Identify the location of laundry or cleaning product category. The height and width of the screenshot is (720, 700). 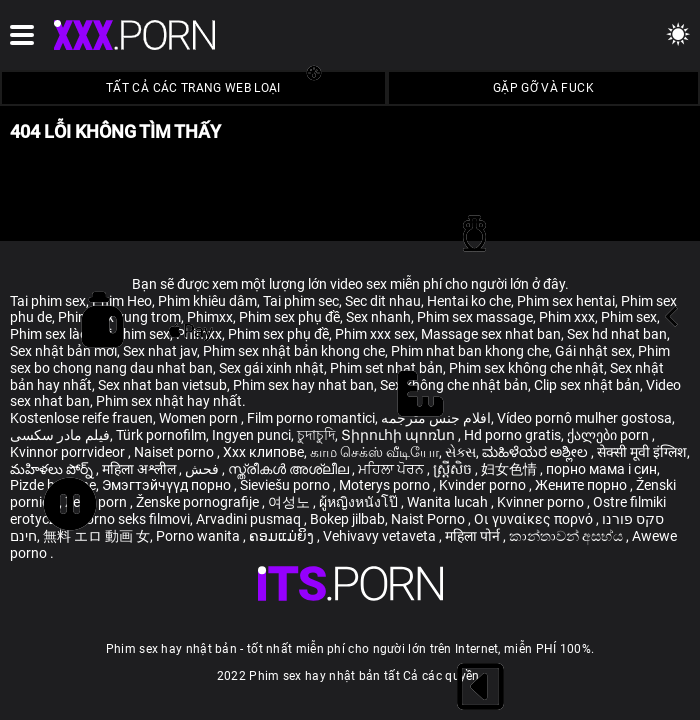
(102, 319).